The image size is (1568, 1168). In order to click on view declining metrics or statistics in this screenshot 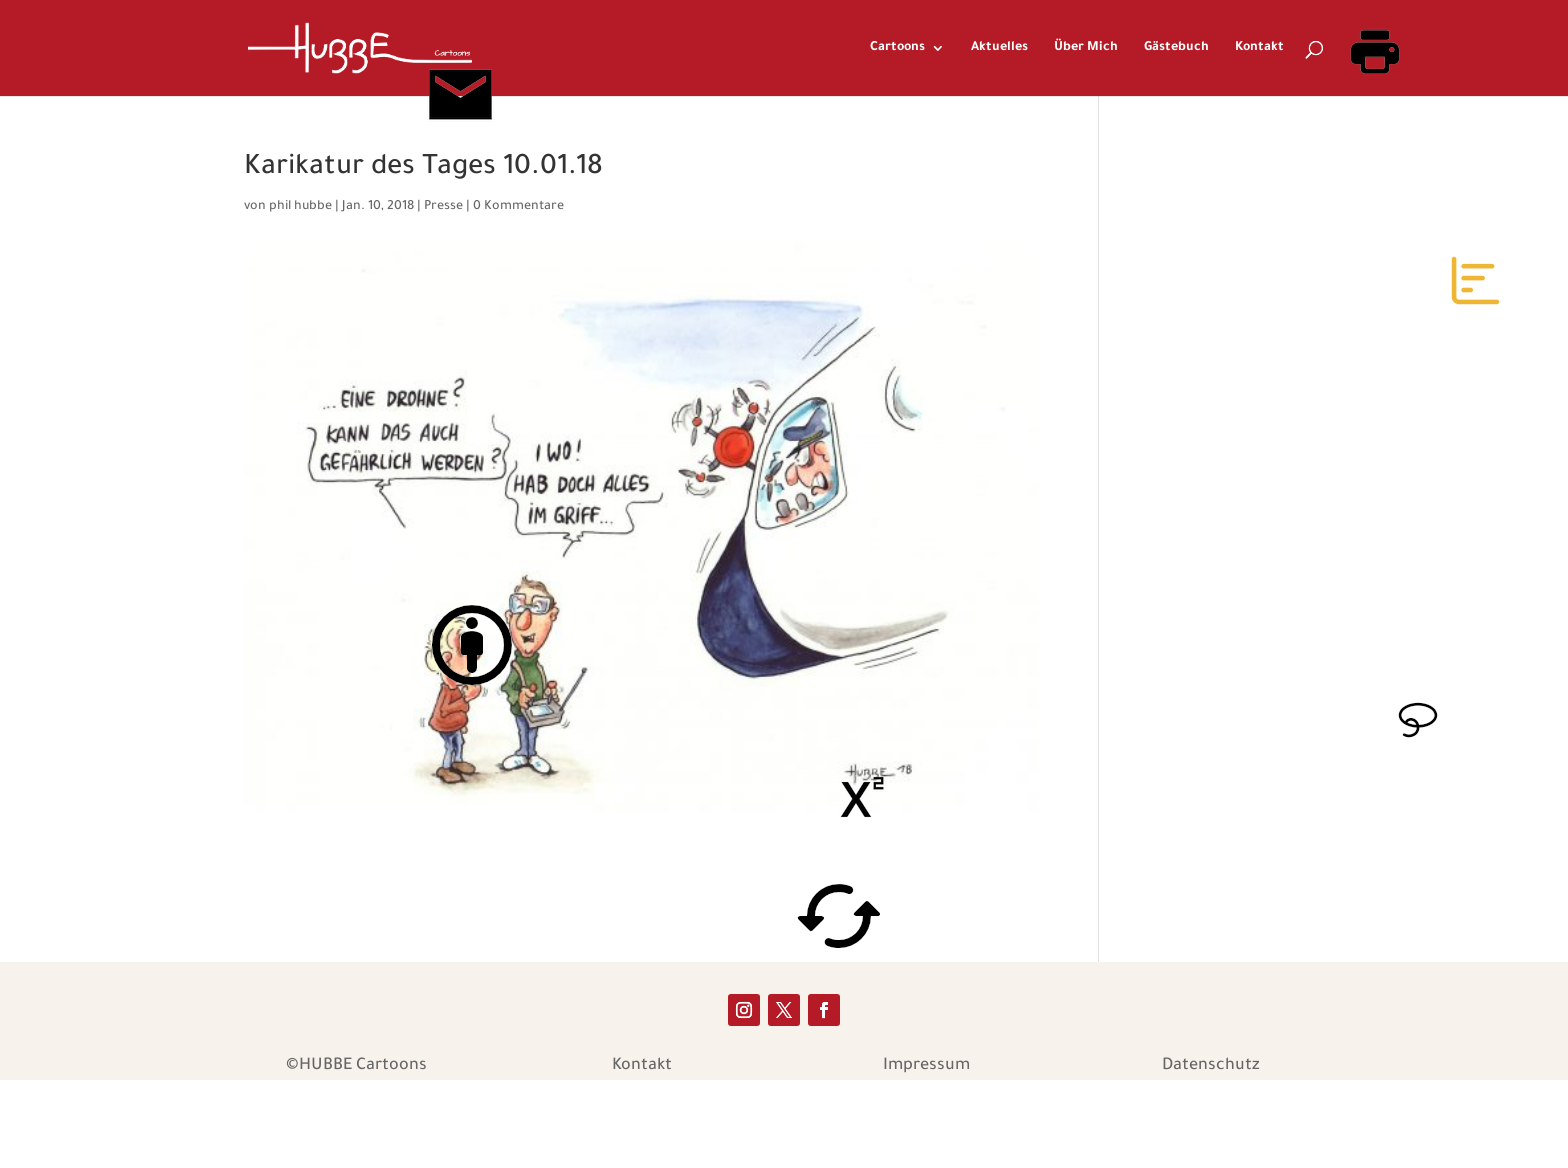, I will do `click(1475, 280)`.